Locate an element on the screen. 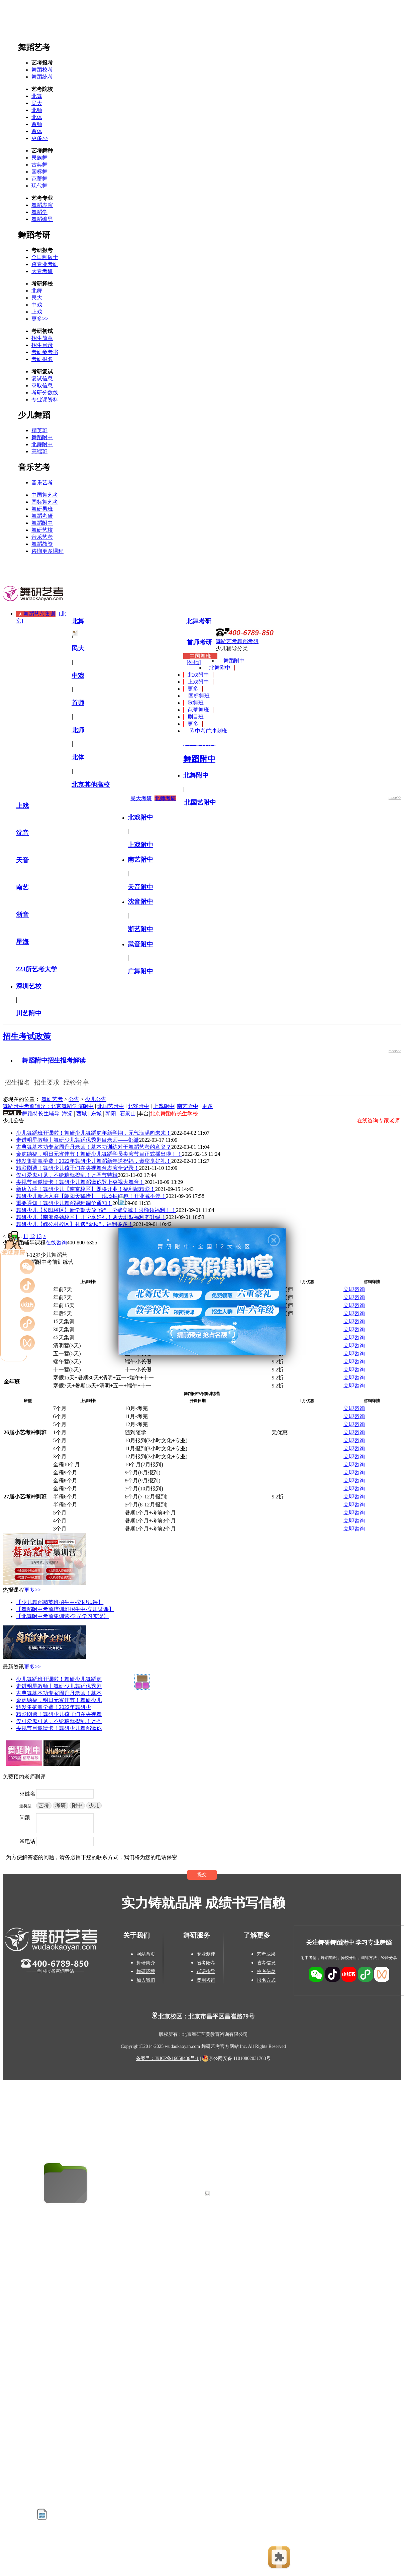  open the system logs application is located at coordinates (207, 2193).